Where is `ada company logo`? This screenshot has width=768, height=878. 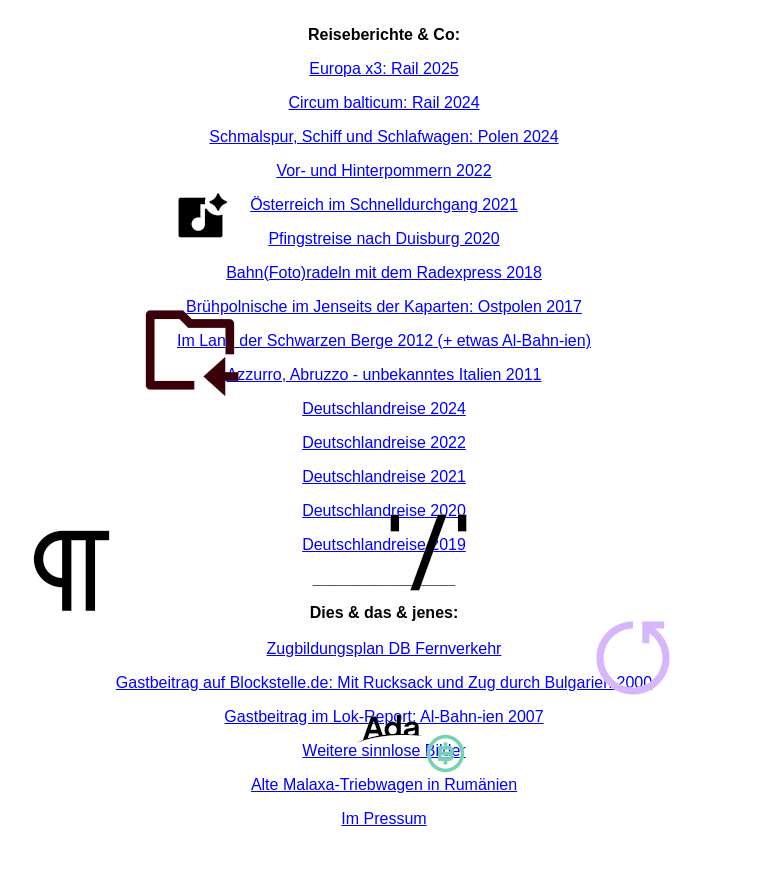 ada company logo is located at coordinates (389, 729).